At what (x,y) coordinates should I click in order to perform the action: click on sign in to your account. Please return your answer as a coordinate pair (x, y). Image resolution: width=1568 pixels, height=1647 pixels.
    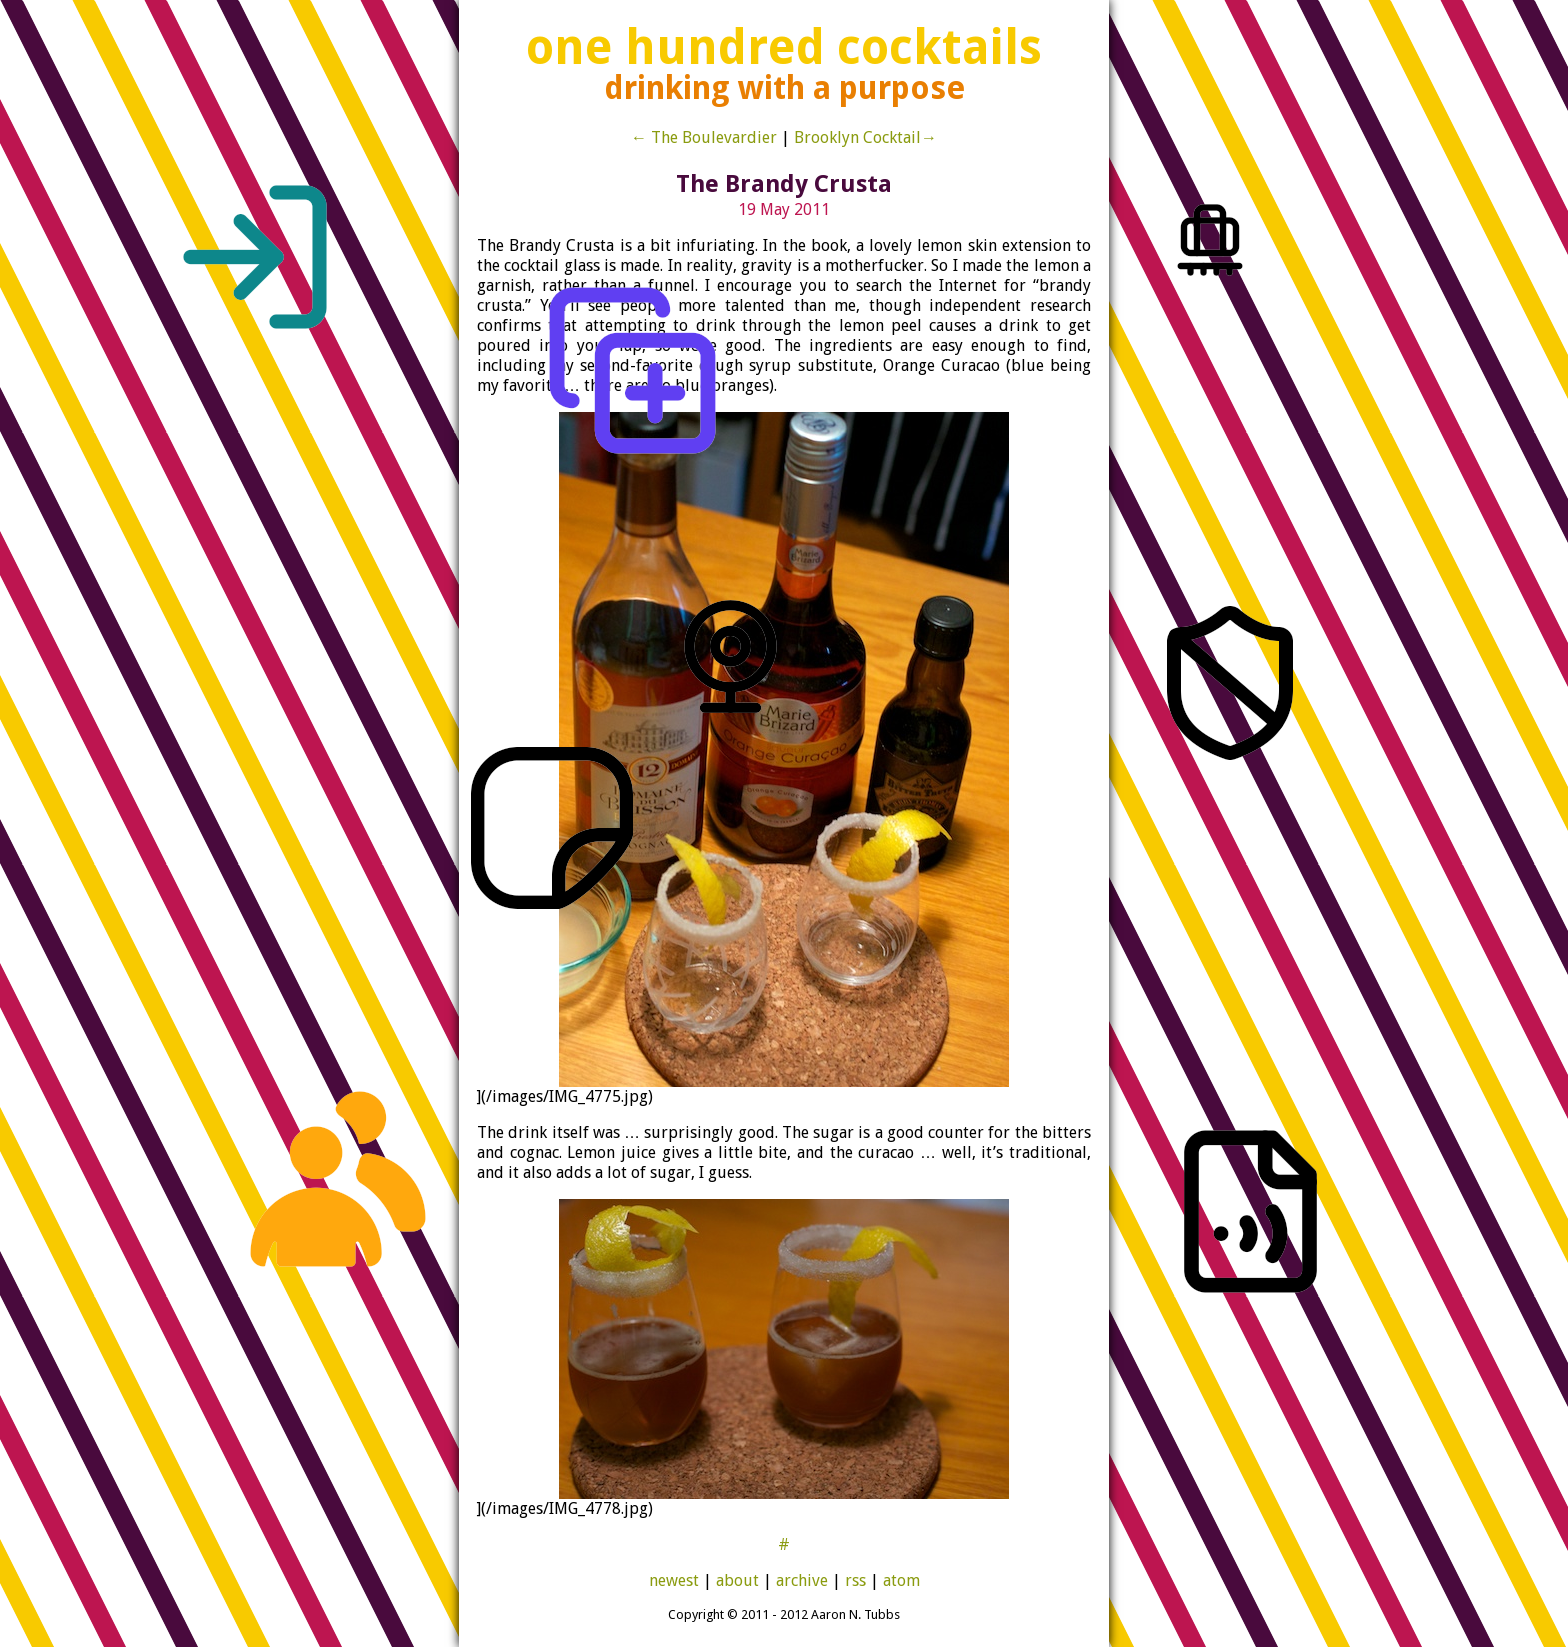
    Looking at the image, I should click on (255, 257).